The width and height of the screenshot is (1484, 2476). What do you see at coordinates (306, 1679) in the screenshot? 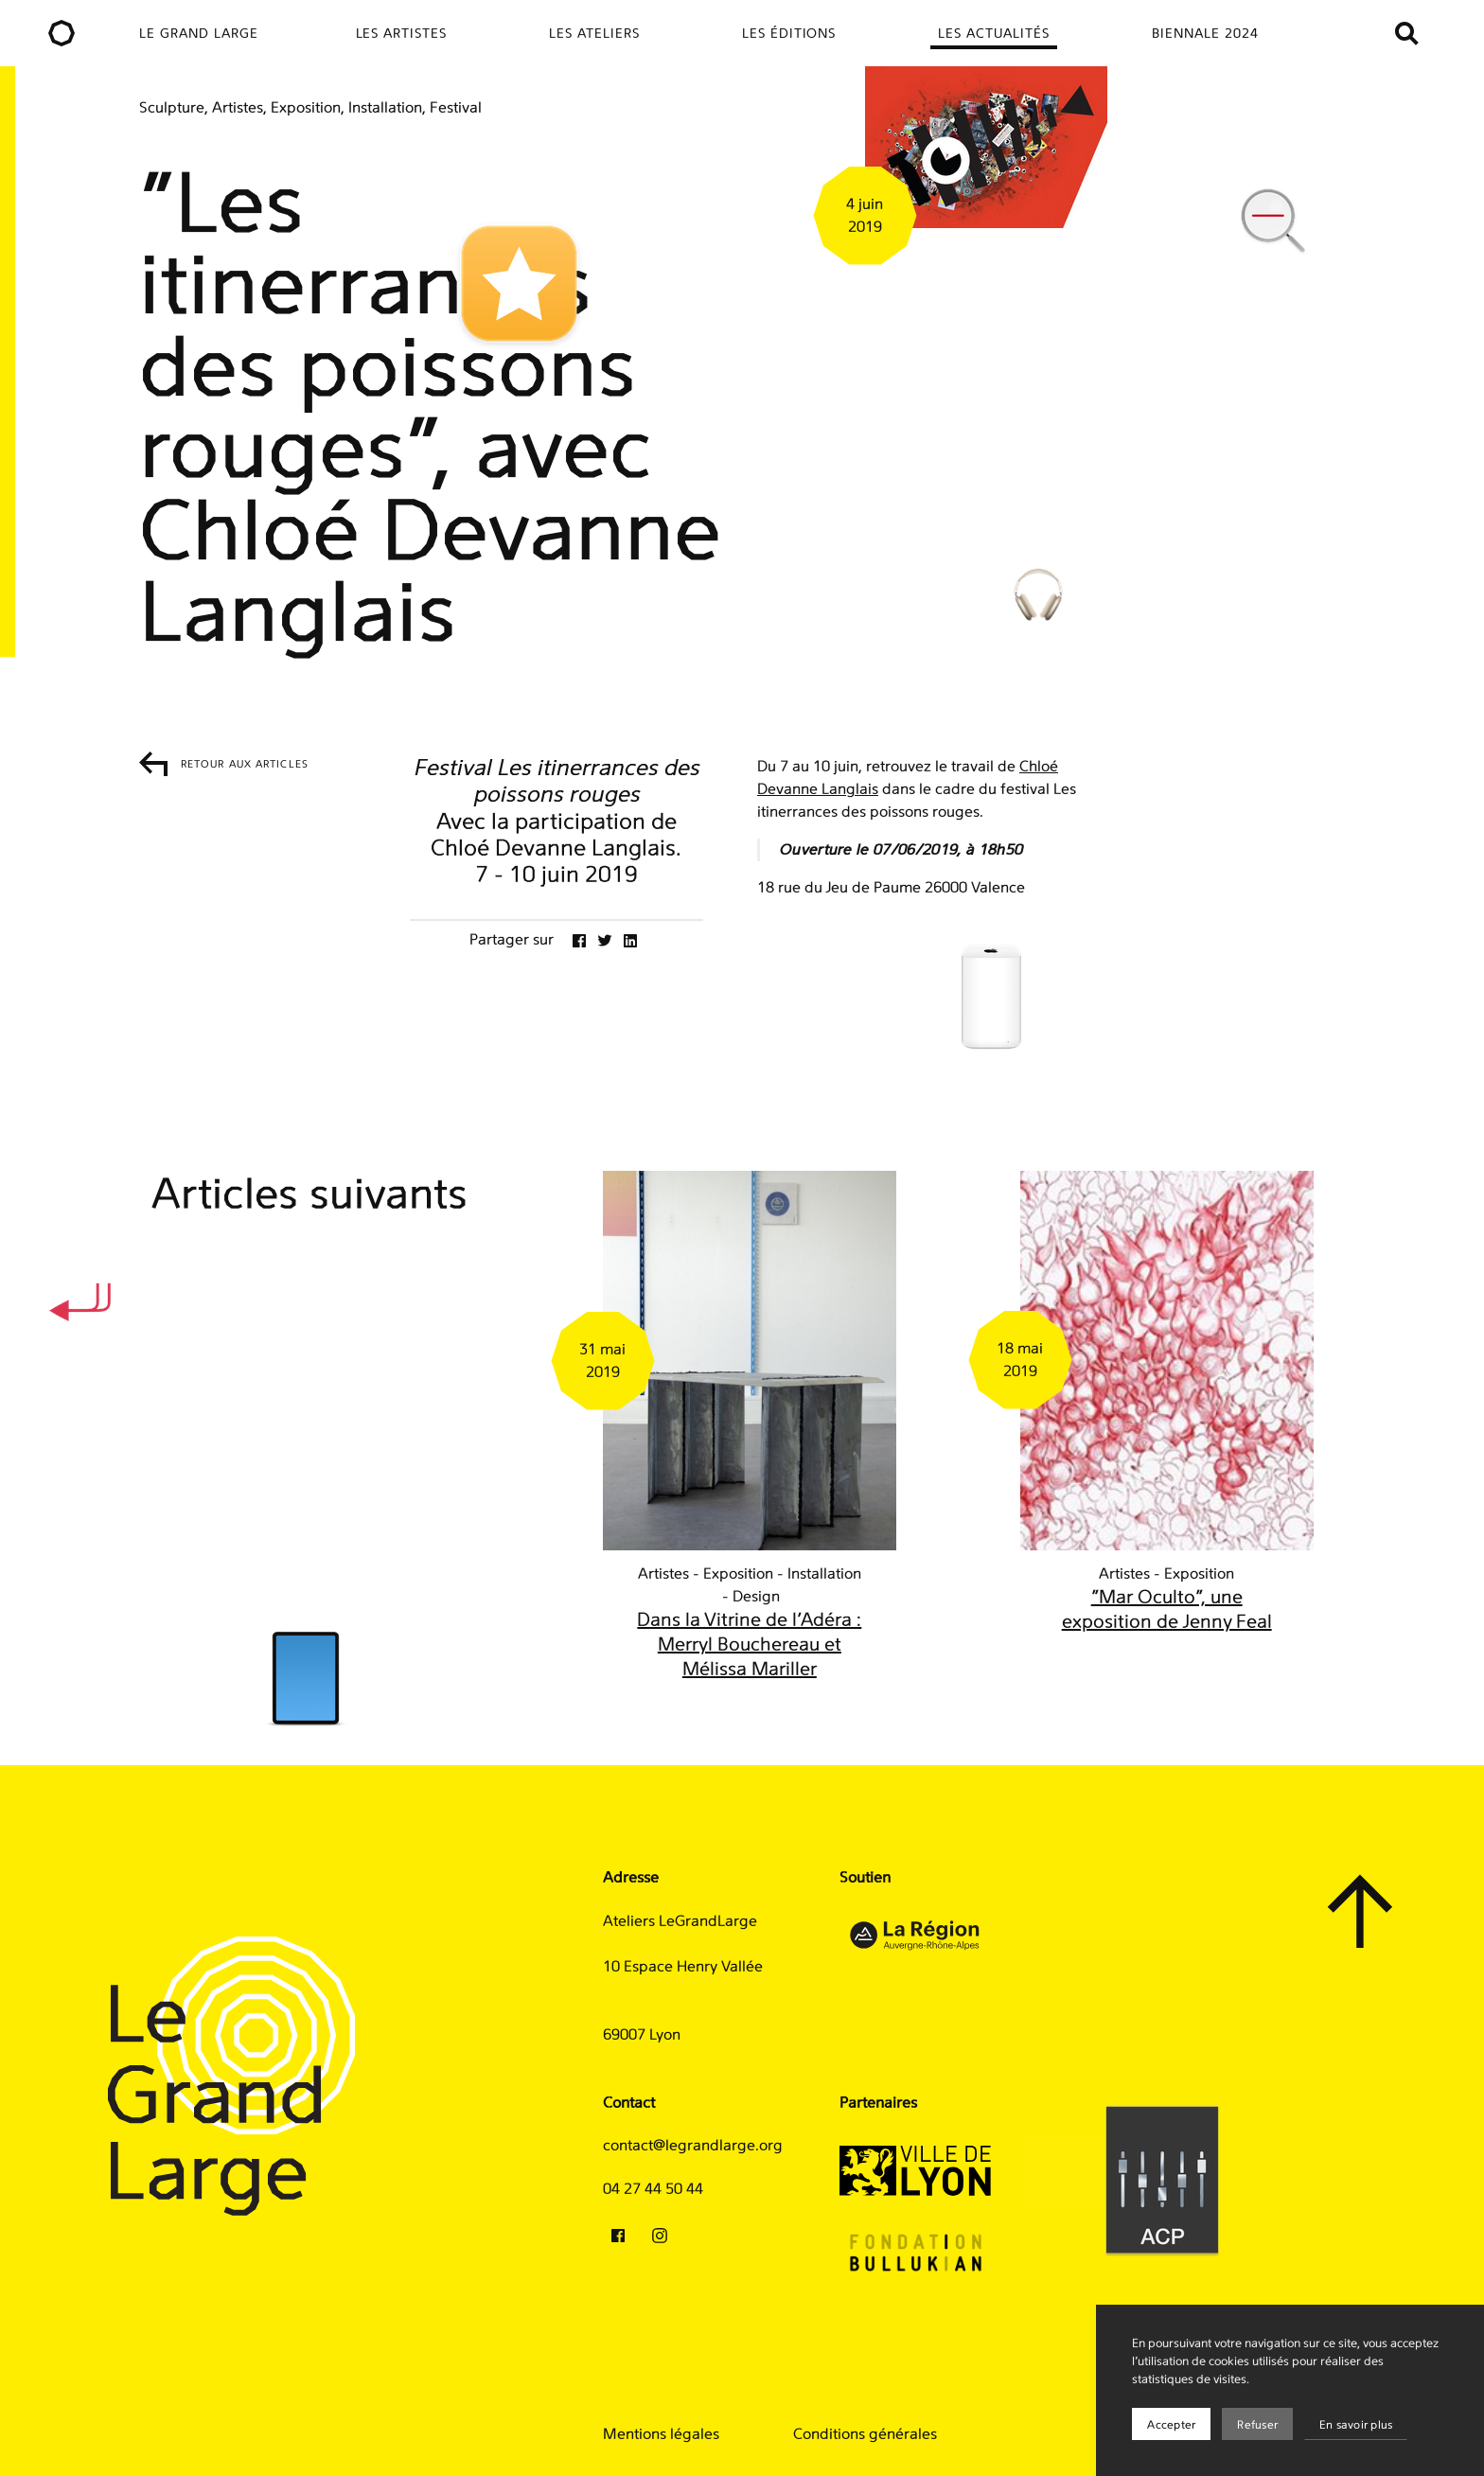
I see `iPad Air device icon` at bounding box center [306, 1679].